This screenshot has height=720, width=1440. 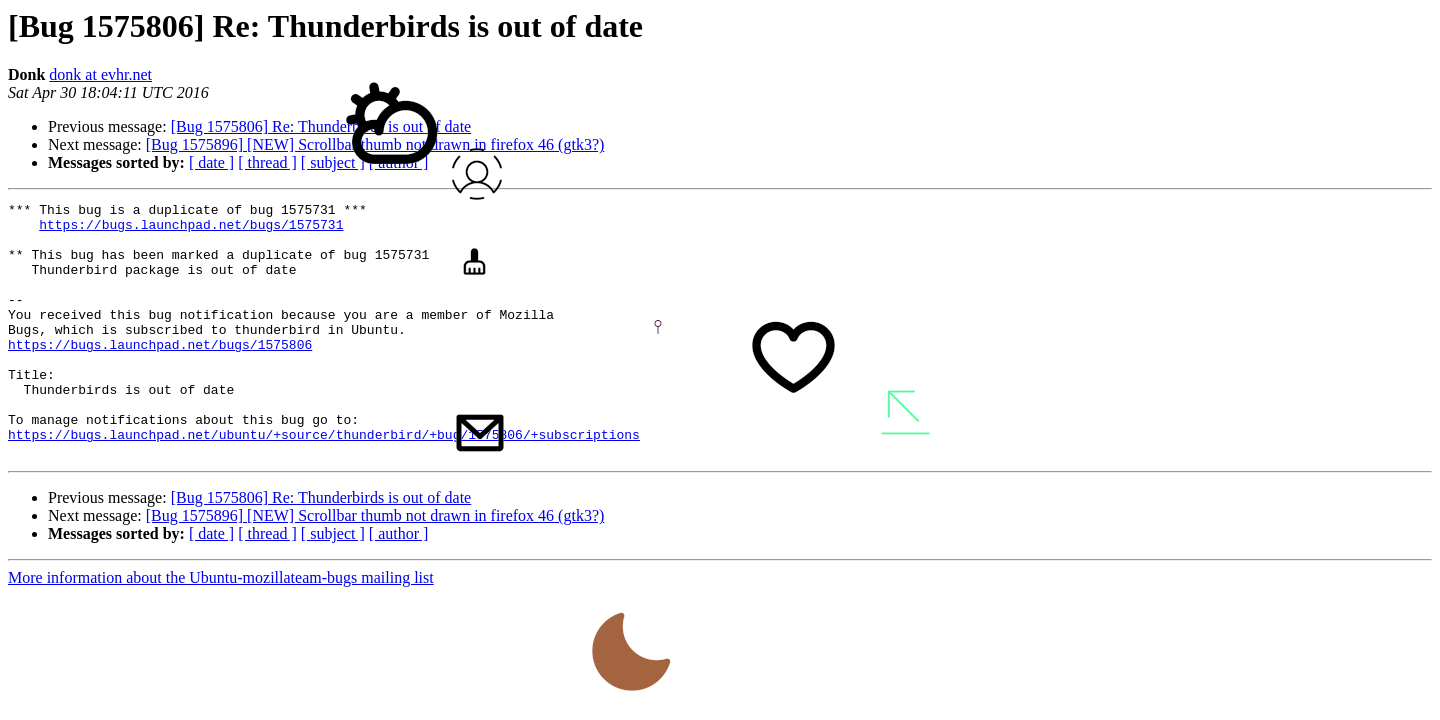 What do you see at coordinates (903, 412) in the screenshot?
I see `navigate to the top-left or home position` at bounding box center [903, 412].